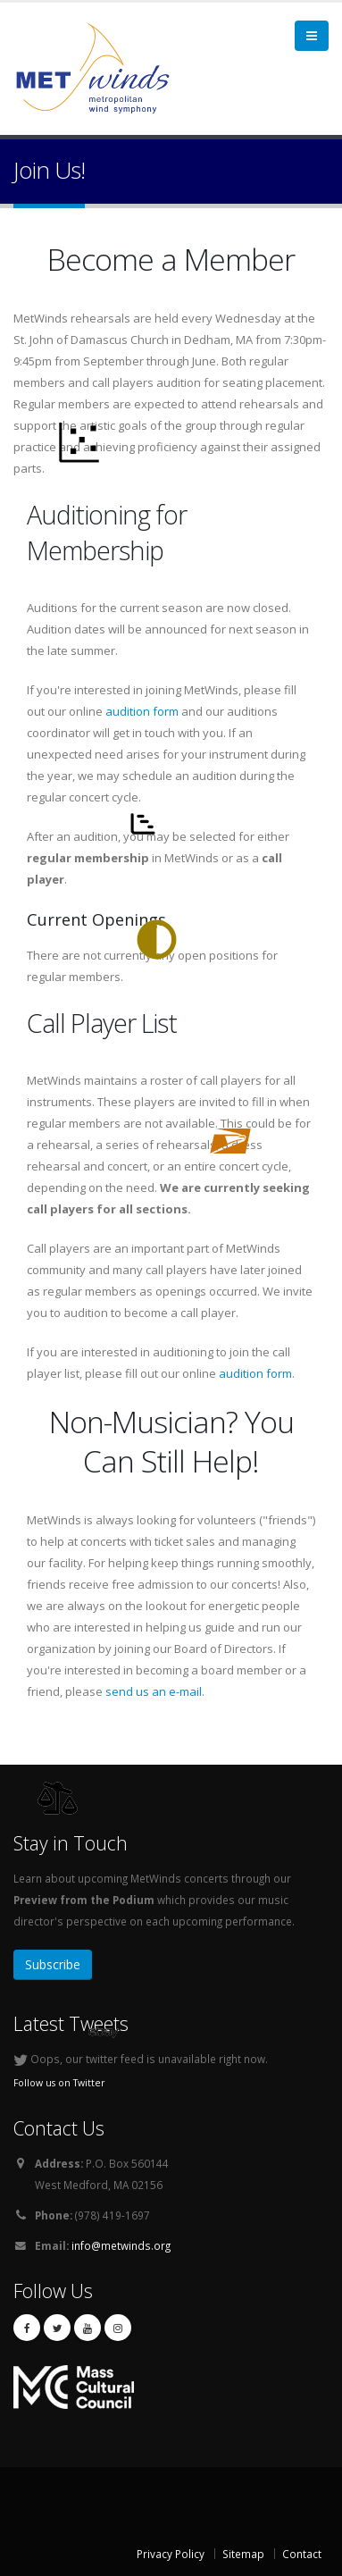  Describe the element at coordinates (156, 939) in the screenshot. I see `toggle between light and dark mode` at that location.